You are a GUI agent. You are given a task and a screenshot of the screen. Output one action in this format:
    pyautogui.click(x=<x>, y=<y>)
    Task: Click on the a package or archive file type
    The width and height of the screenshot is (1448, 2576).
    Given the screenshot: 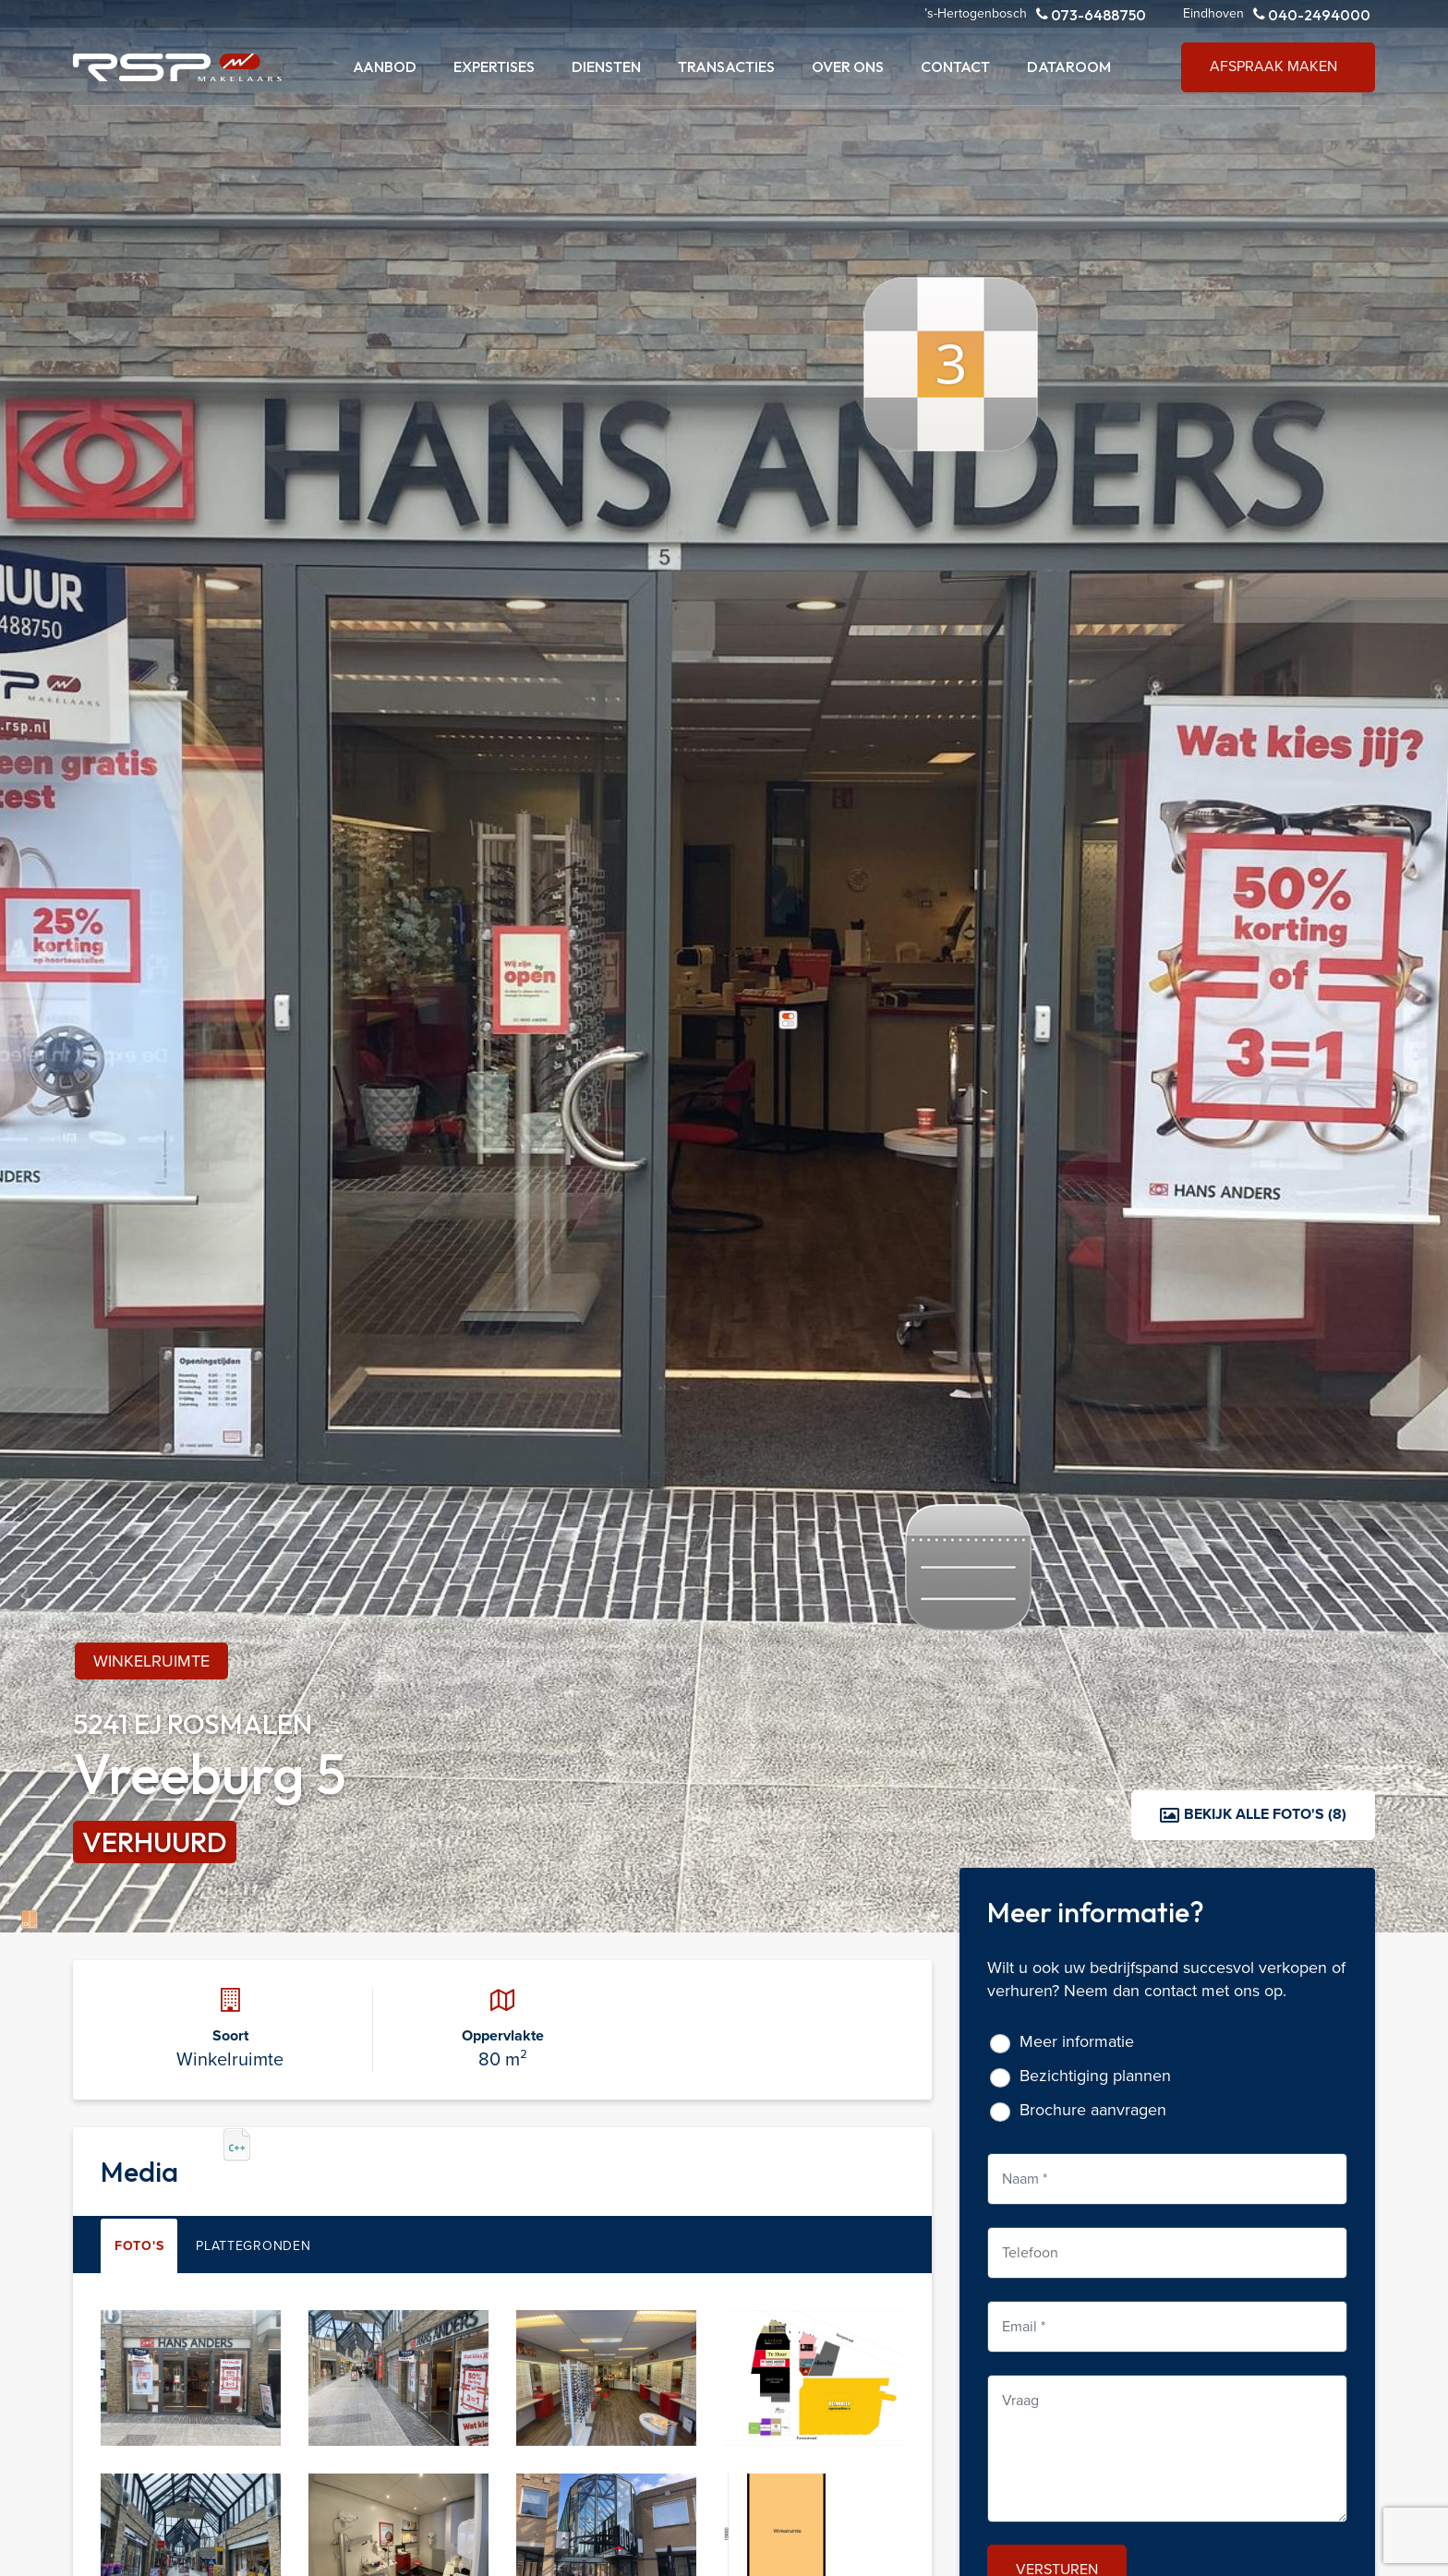 What is the action you would take?
    pyautogui.click(x=30, y=1920)
    